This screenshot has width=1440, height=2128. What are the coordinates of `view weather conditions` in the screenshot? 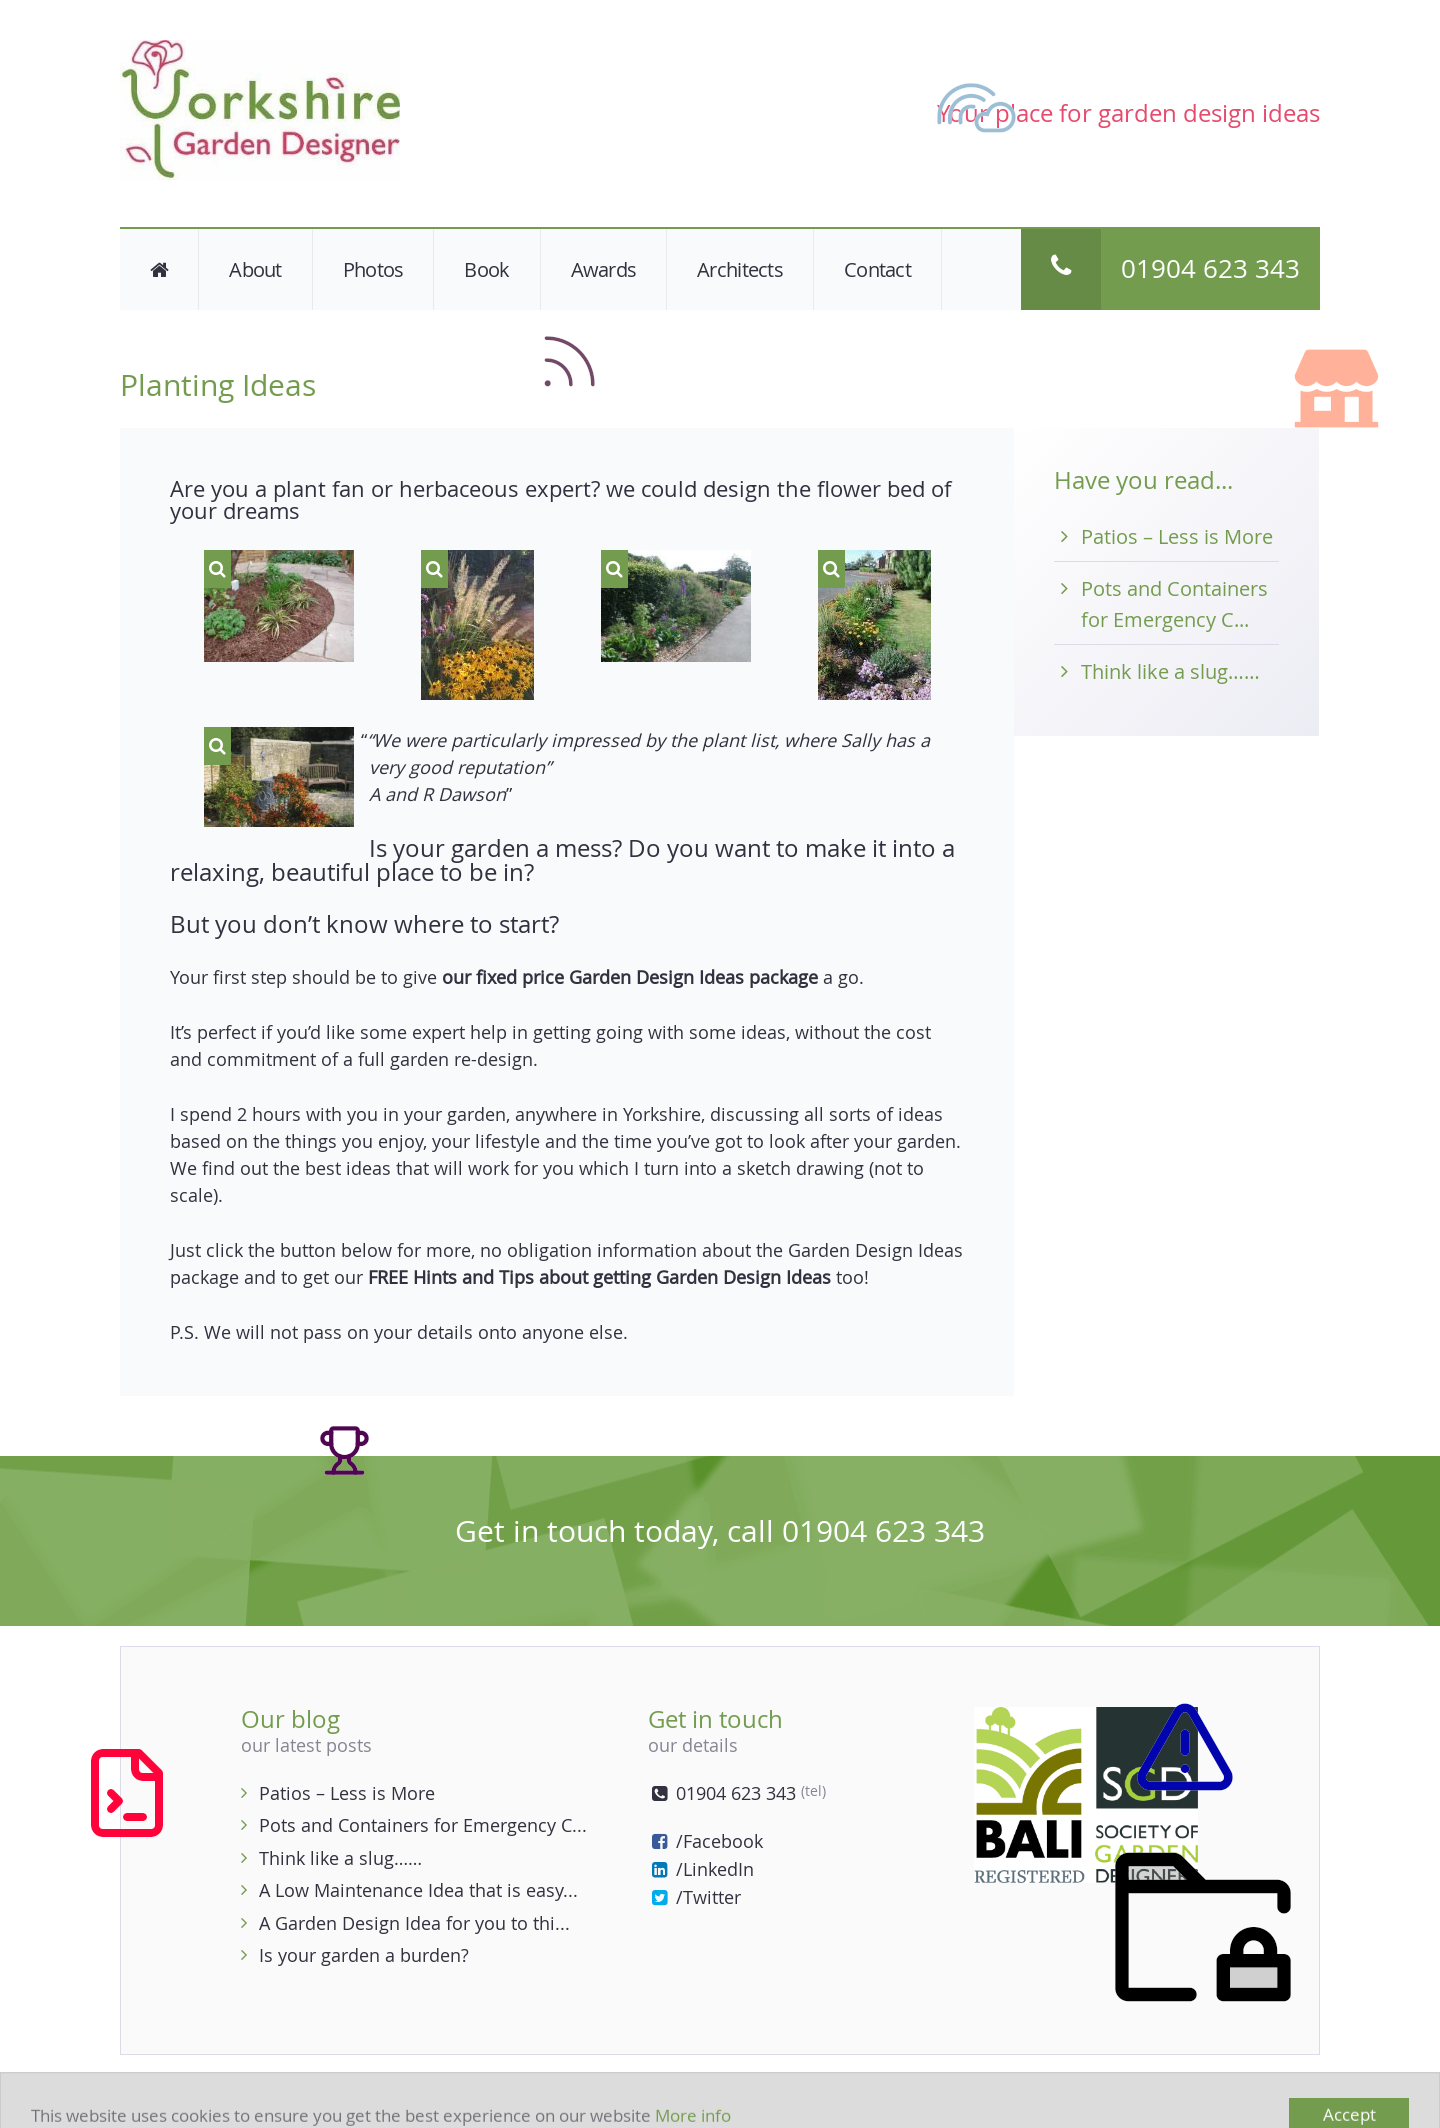 It's located at (976, 106).